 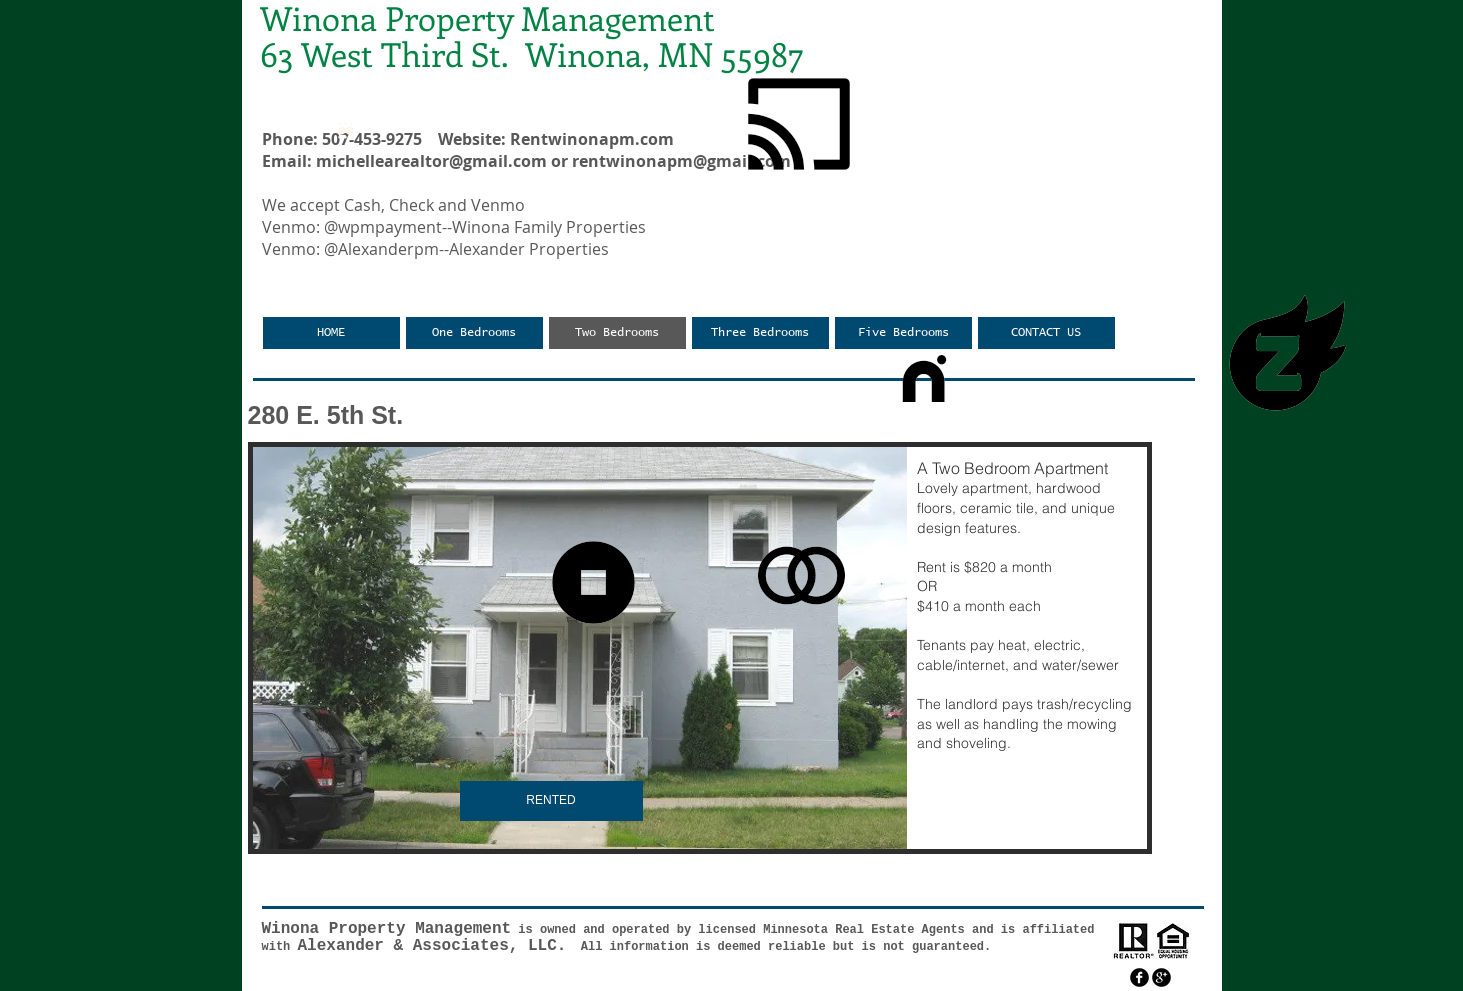 I want to click on visit ZCOOL design community, so click(x=1288, y=353).